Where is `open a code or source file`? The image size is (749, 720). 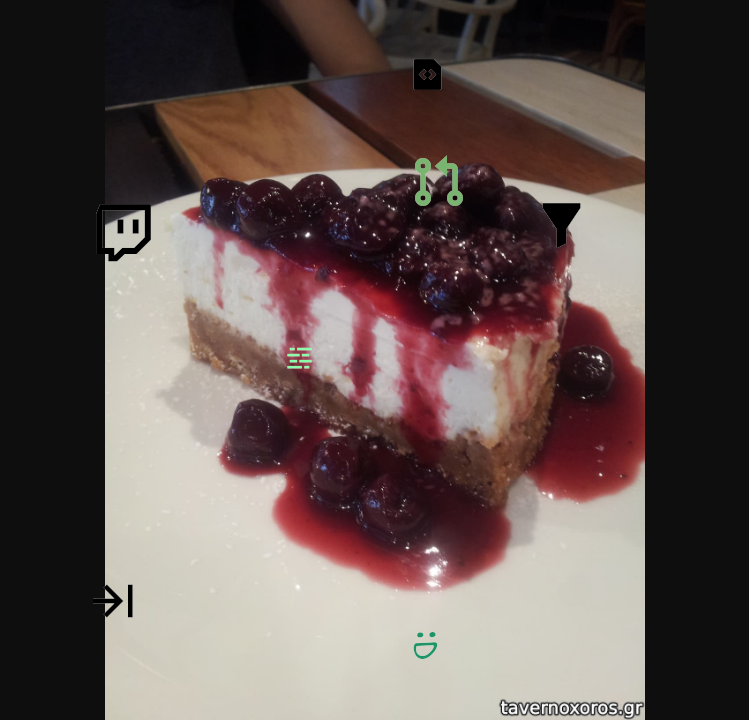 open a code or source file is located at coordinates (427, 74).